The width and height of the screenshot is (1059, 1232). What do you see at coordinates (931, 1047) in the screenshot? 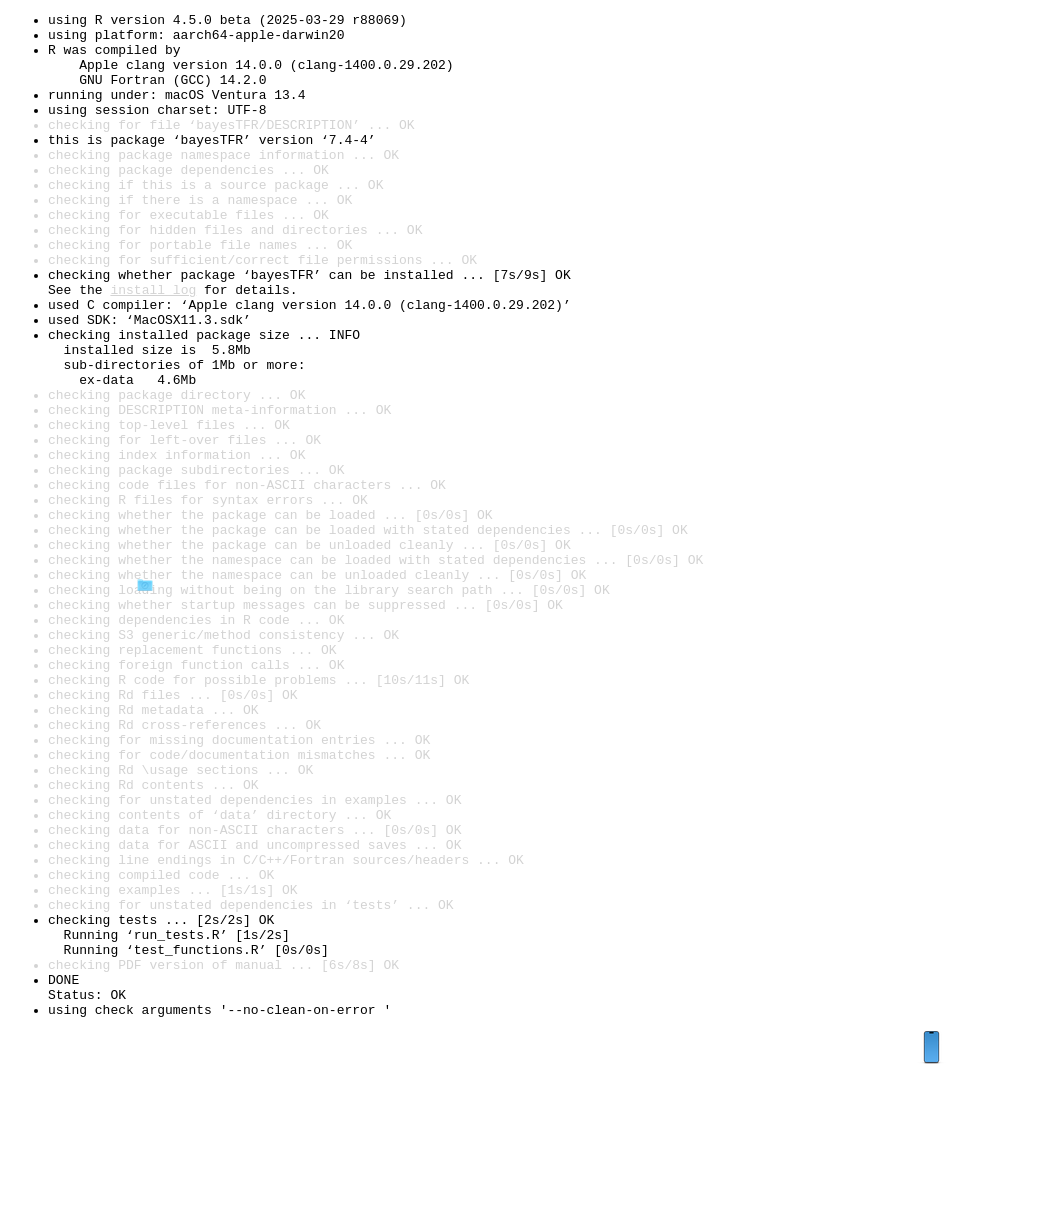
I see `iPhone 15 device icon` at bounding box center [931, 1047].